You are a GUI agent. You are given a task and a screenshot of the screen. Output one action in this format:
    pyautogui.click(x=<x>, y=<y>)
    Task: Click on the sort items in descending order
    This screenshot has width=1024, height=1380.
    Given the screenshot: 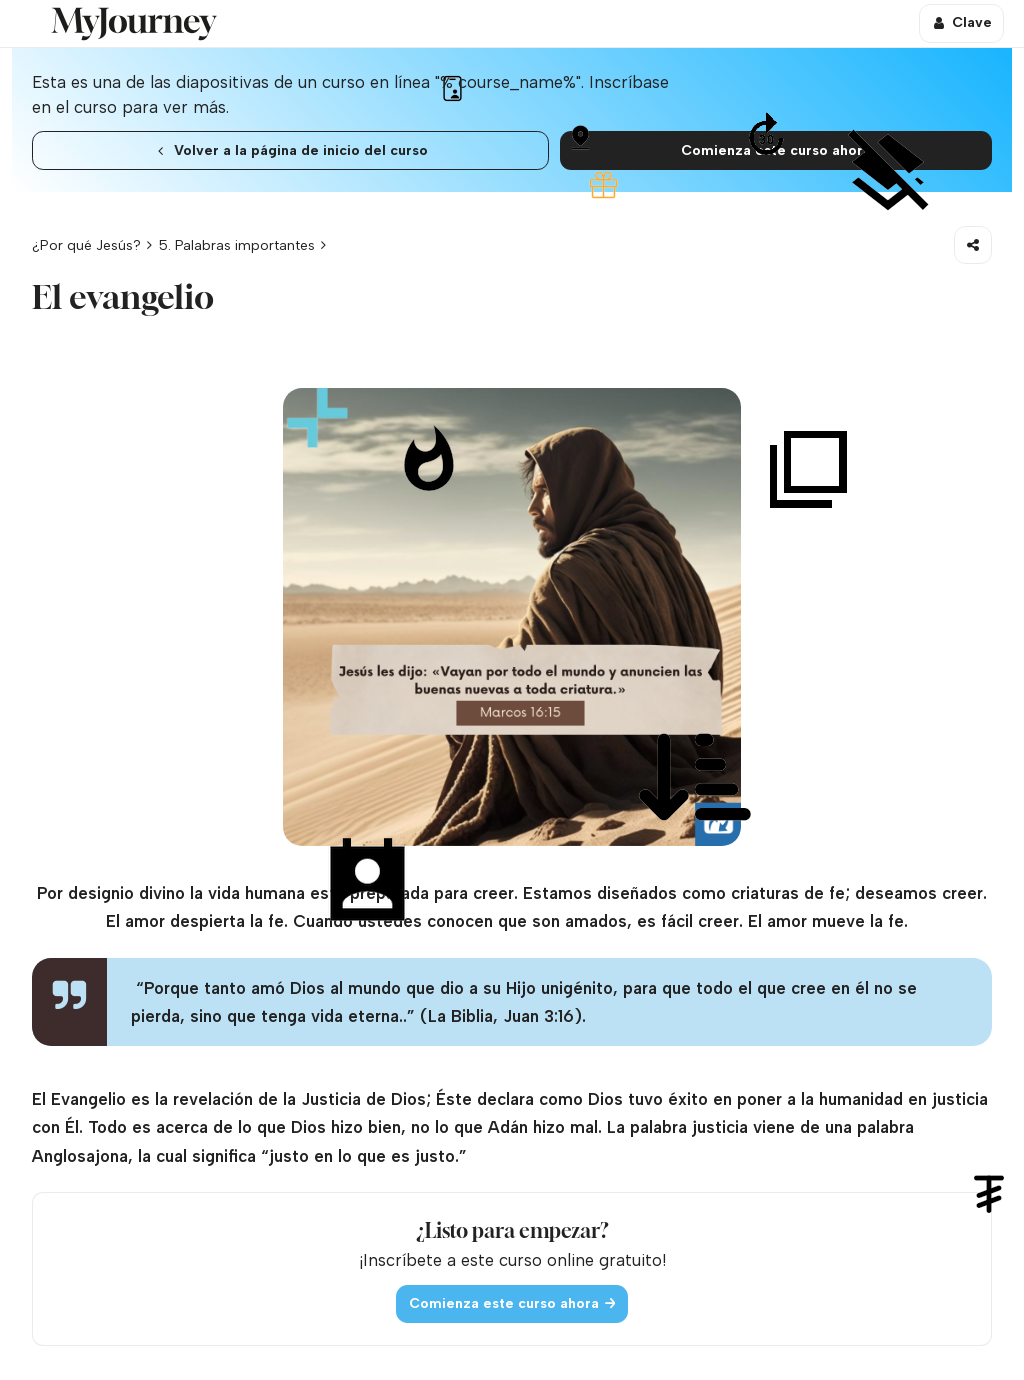 What is the action you would take?
    pyautogui.click(x=695, y=777)
    